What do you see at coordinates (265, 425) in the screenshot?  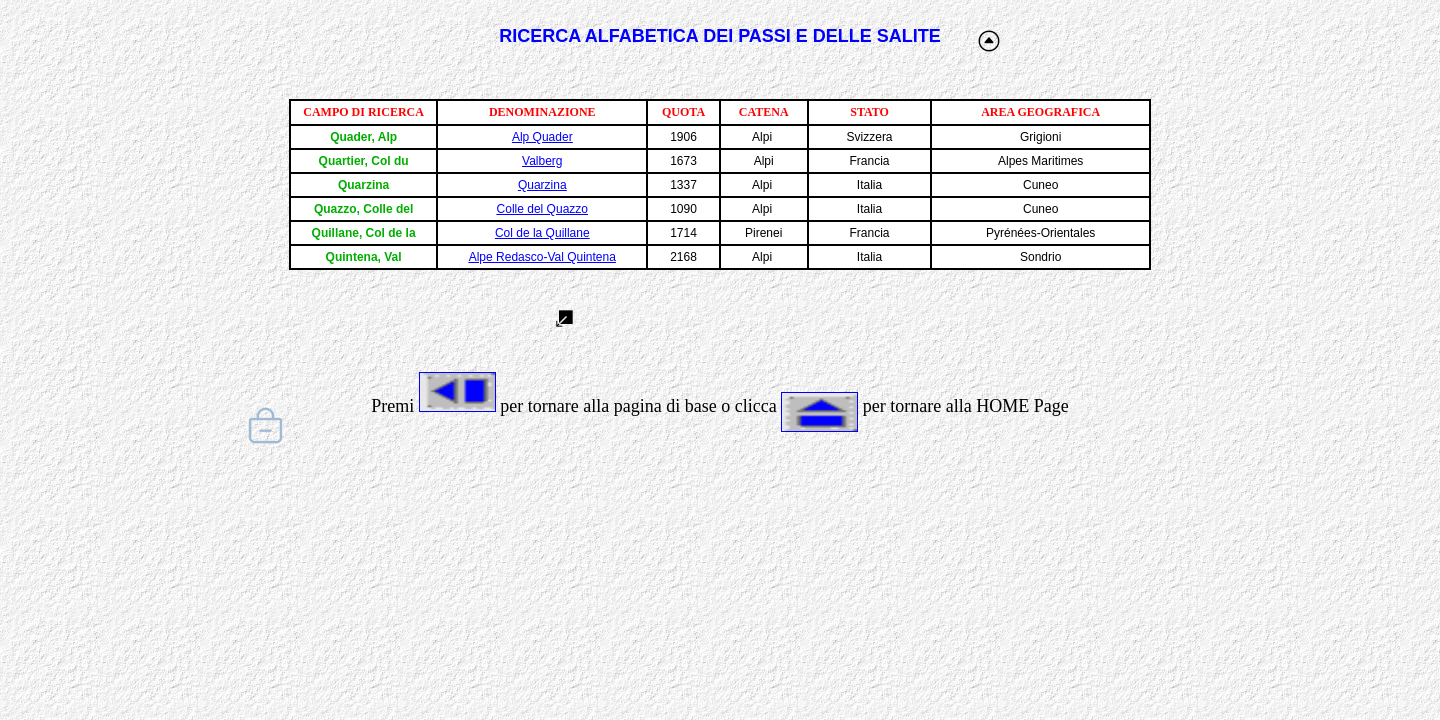 I see `remove item from shopping bag` at bounding box center [265, 425].